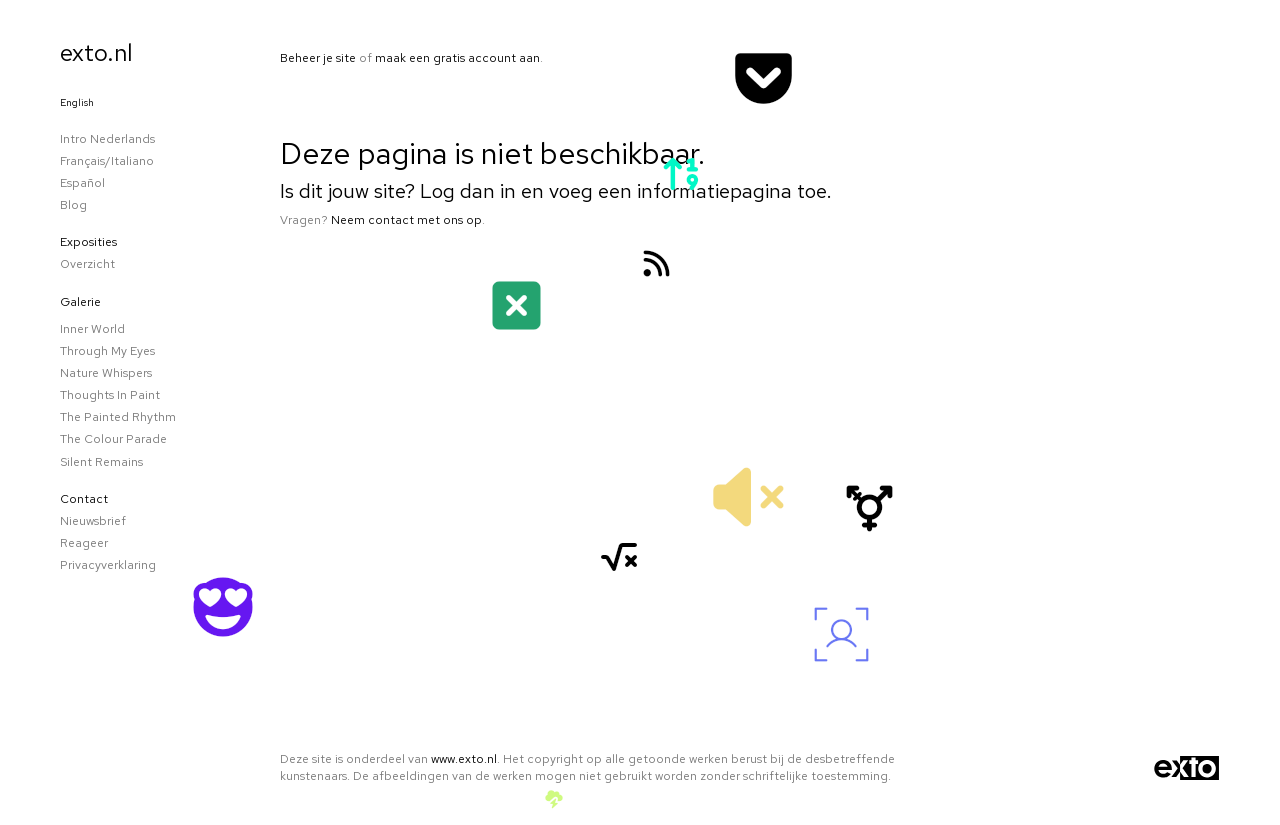 This screenshot has width=1280, height=825. Describe the element at coordinates (751, 497) in the screenshot. I see `mute audio or sound` at that location.